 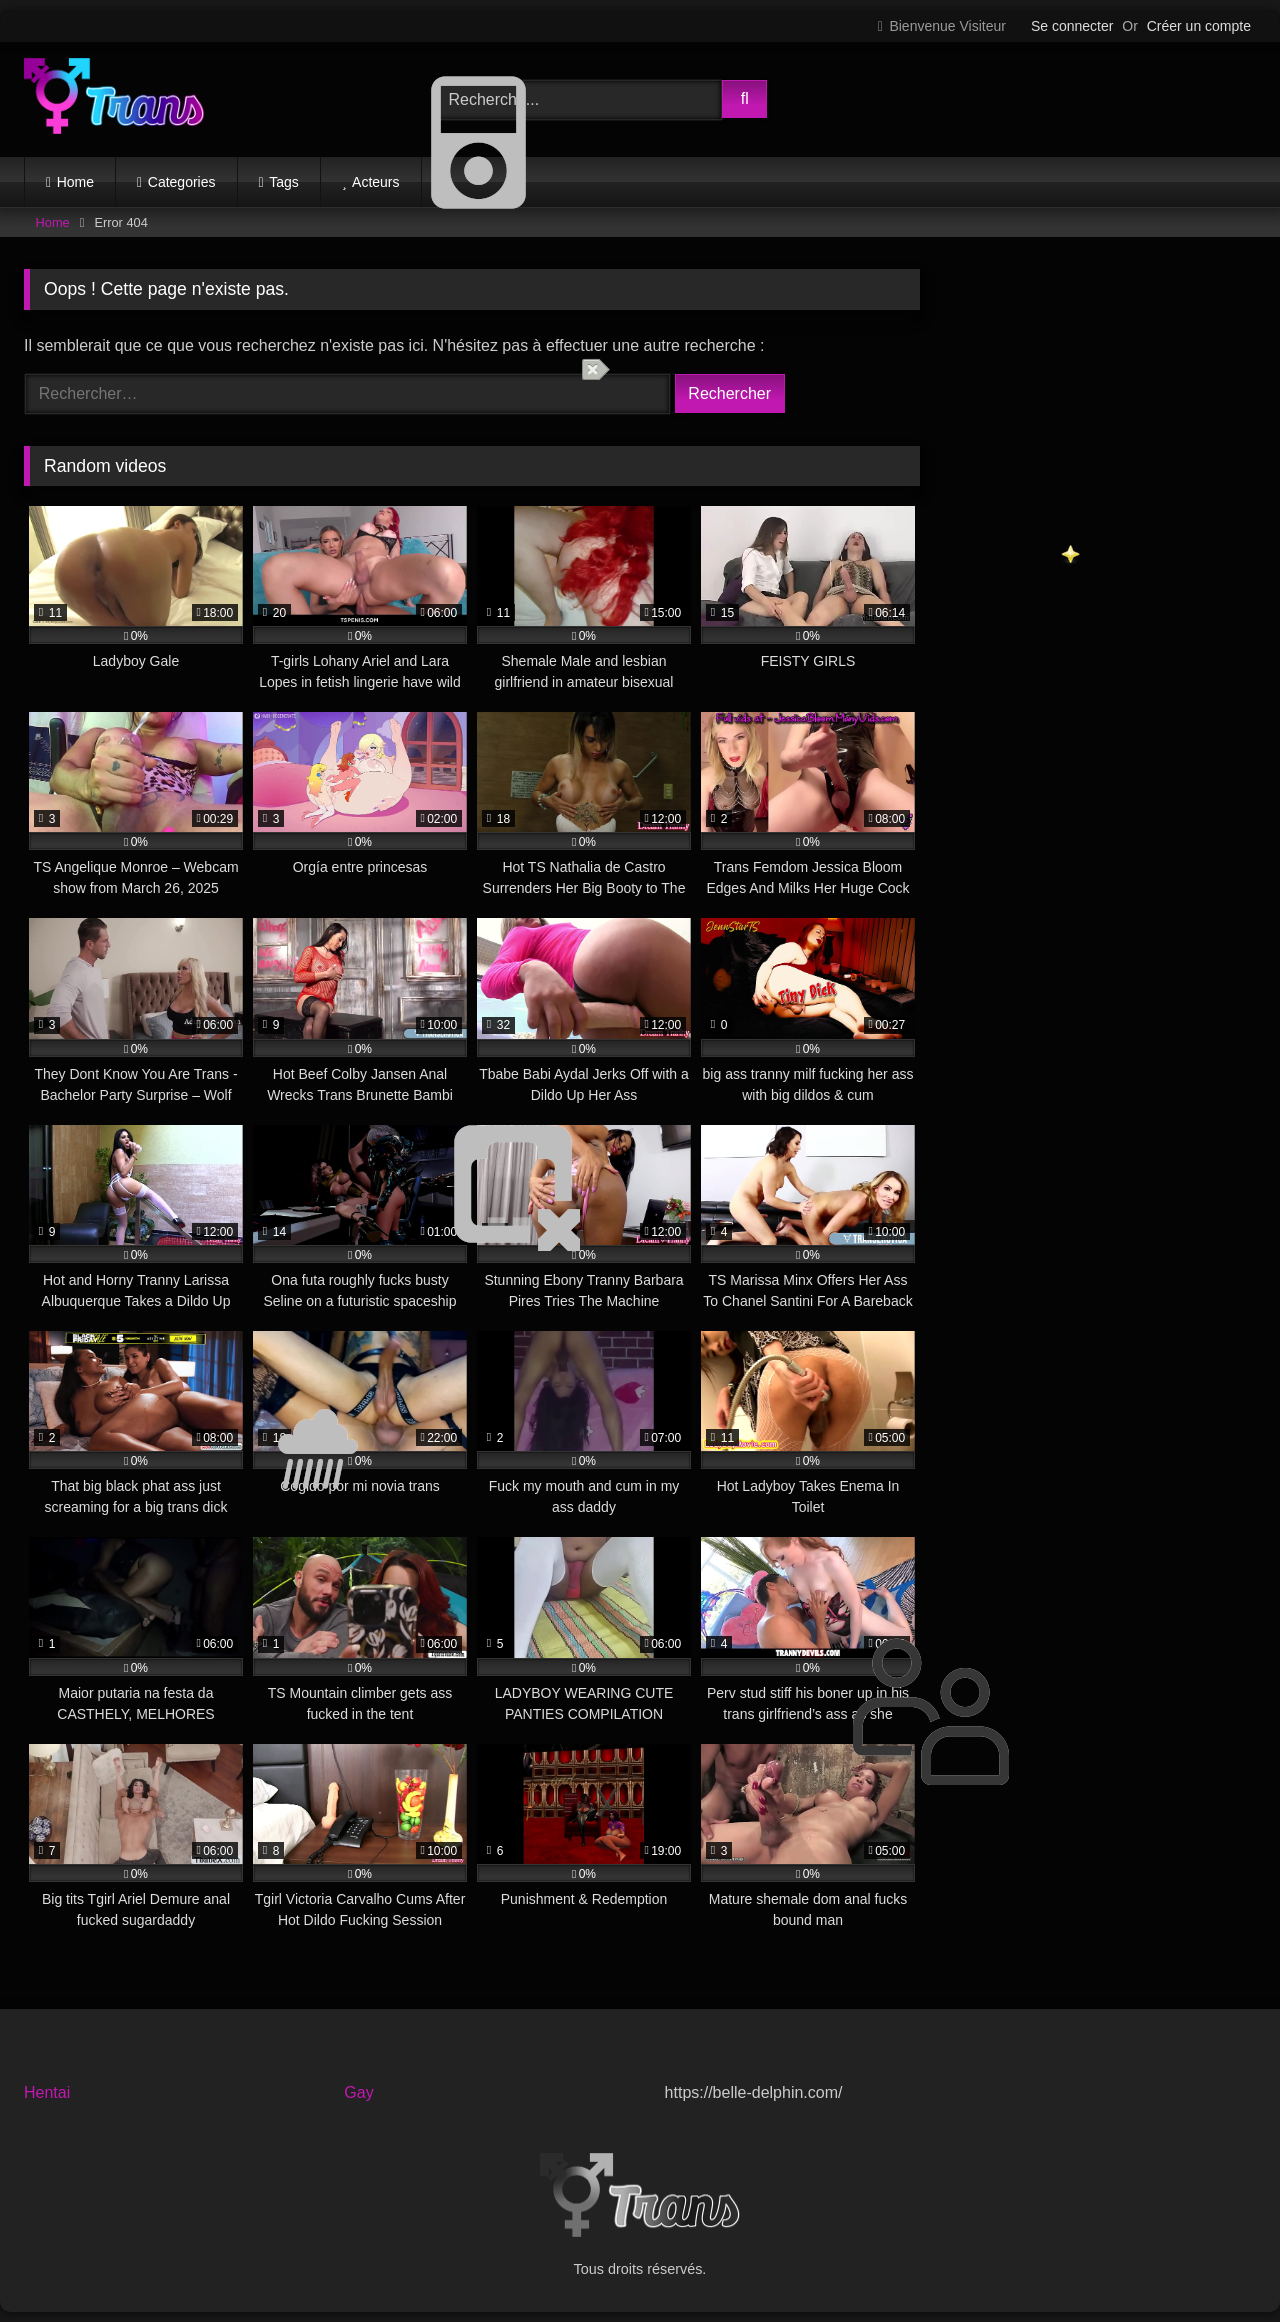 What do you see at coordinates (318, 1449) in the screenshot?
I see `indicates rainy weather conditions` at bounding box center [318, 1449].